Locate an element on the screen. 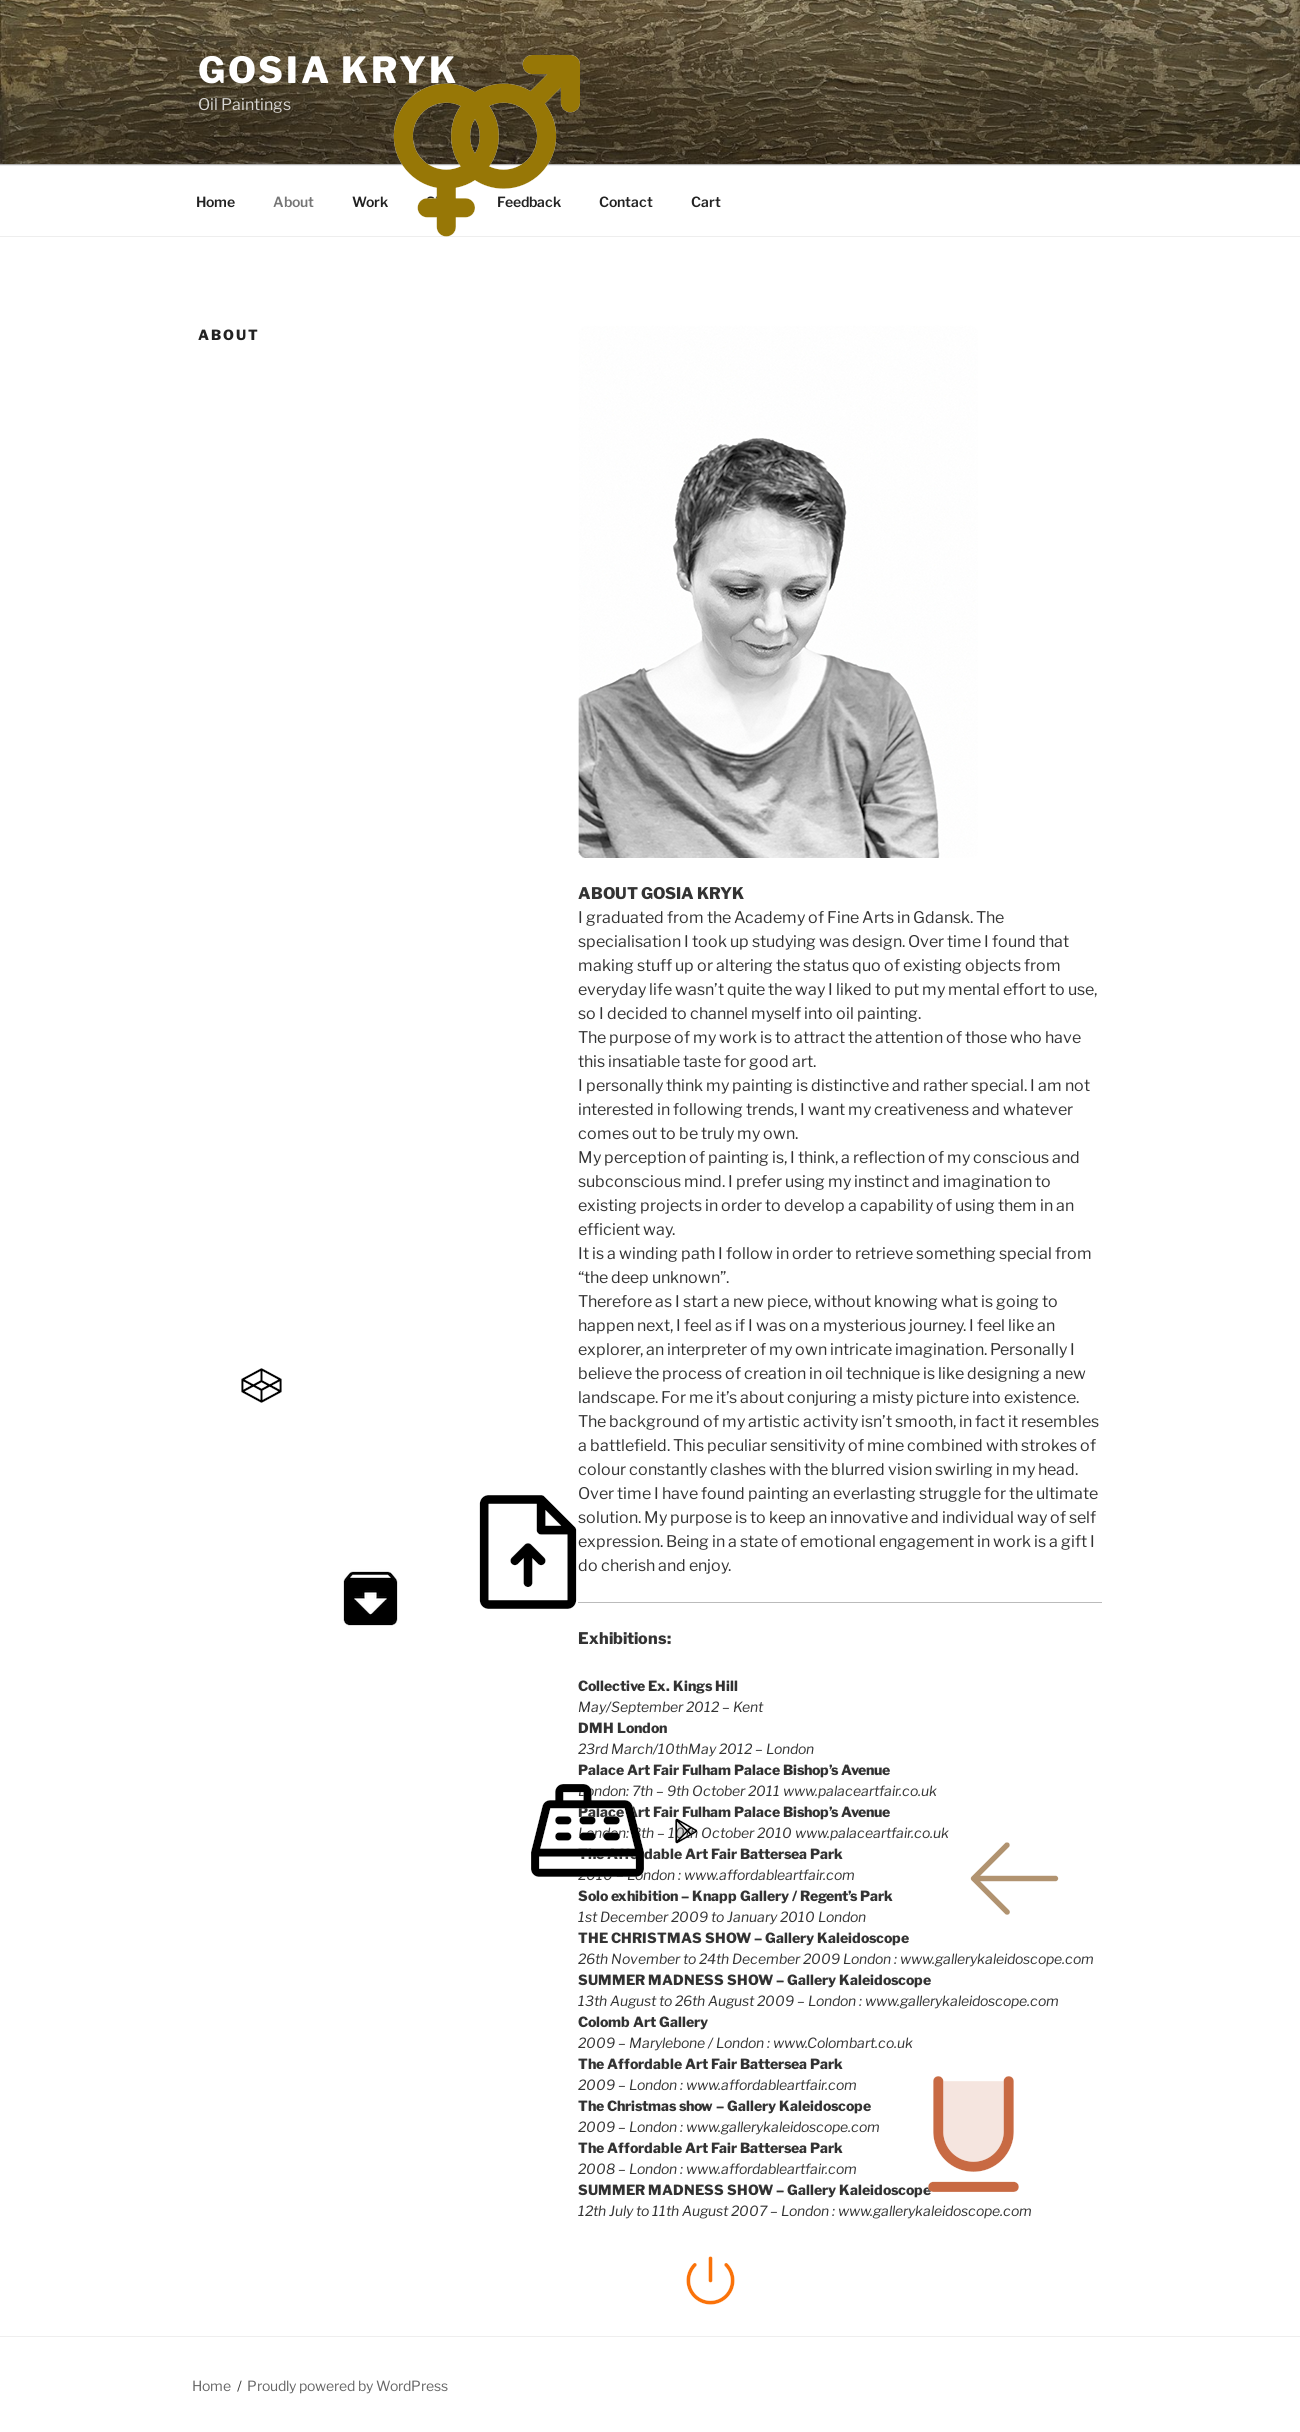 Image resolution: width=1300 pixels, height=2432 pixels. upload a file is located at coordinates (528, 1552).